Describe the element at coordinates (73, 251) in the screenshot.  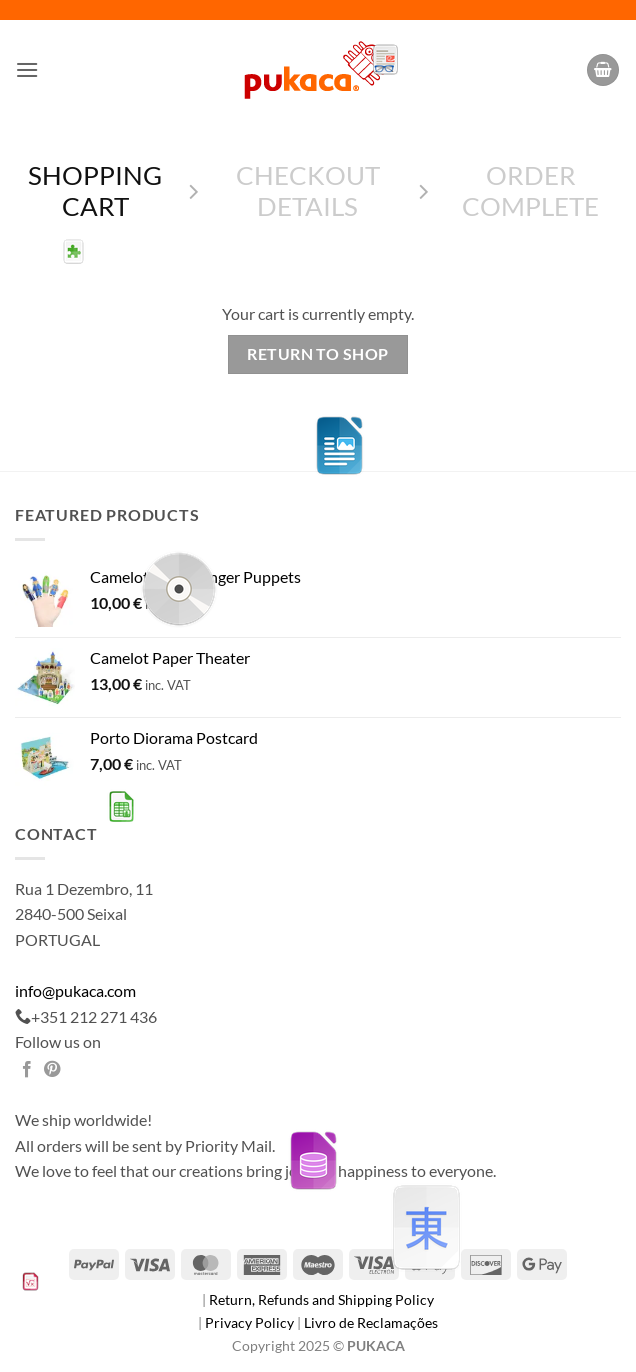
I see `an add-on or plugin file type` at that location.